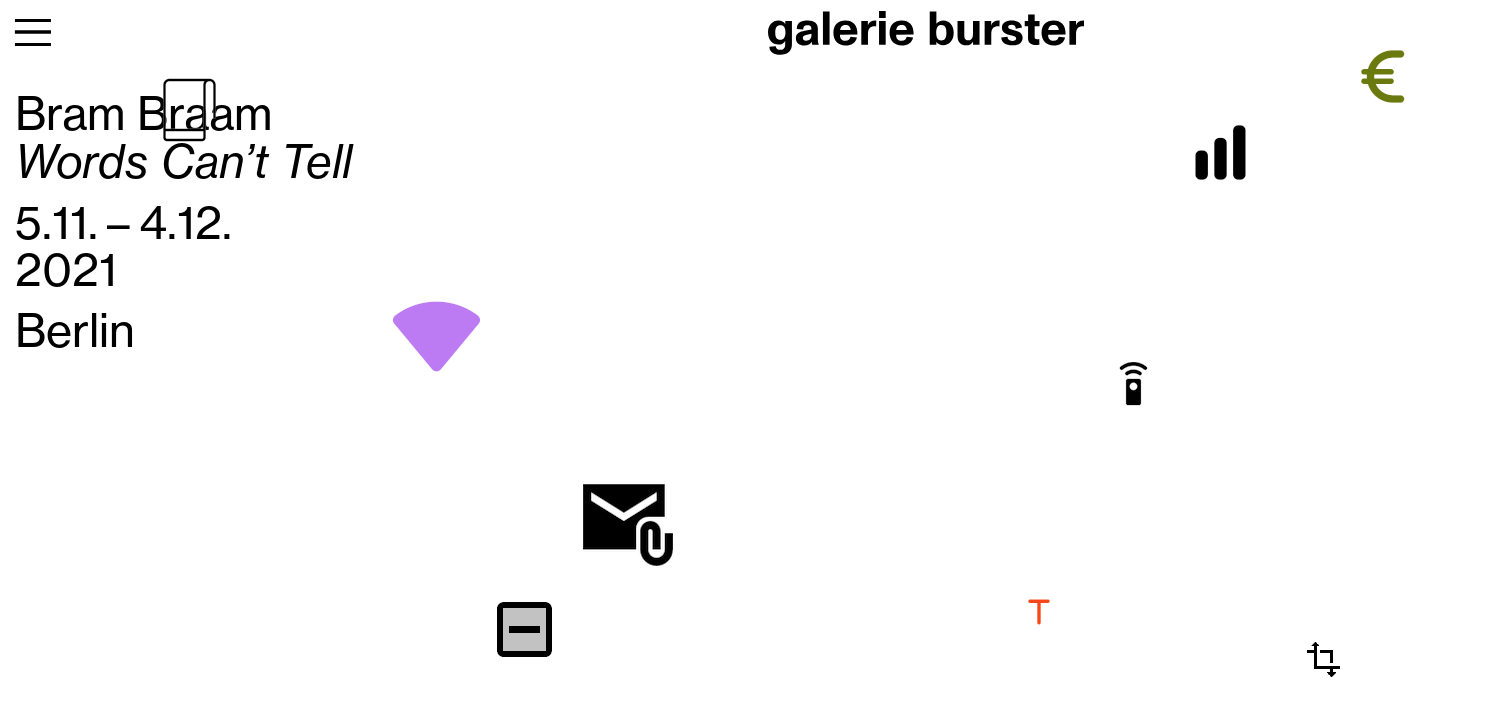 The width and height of the screenshot is (1506, 720). Describe the element at coordinates (436, 336) in the screenshot. I see `indicates strong wifi signal strength` at that location.